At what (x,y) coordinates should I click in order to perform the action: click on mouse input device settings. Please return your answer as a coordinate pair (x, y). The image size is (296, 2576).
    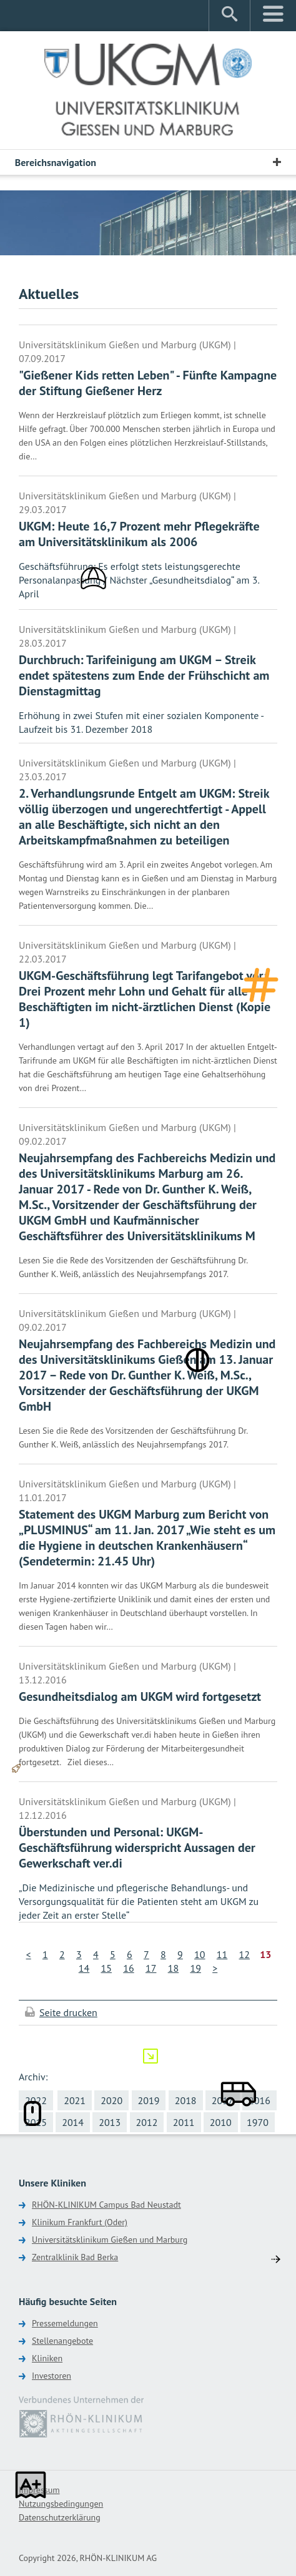
    Looking at the image, I should click on (32, 2113).